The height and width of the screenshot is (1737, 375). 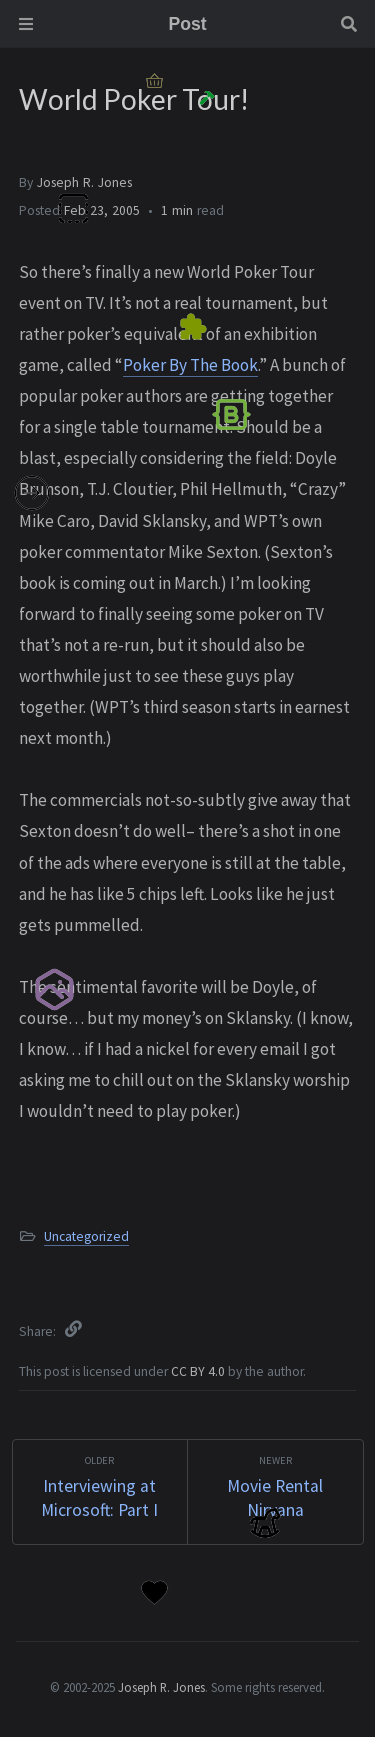 What do you see at coordinates (193, 326) in the screenshot?
I see `access plugins or extensions` at bounding box center [193, 326].